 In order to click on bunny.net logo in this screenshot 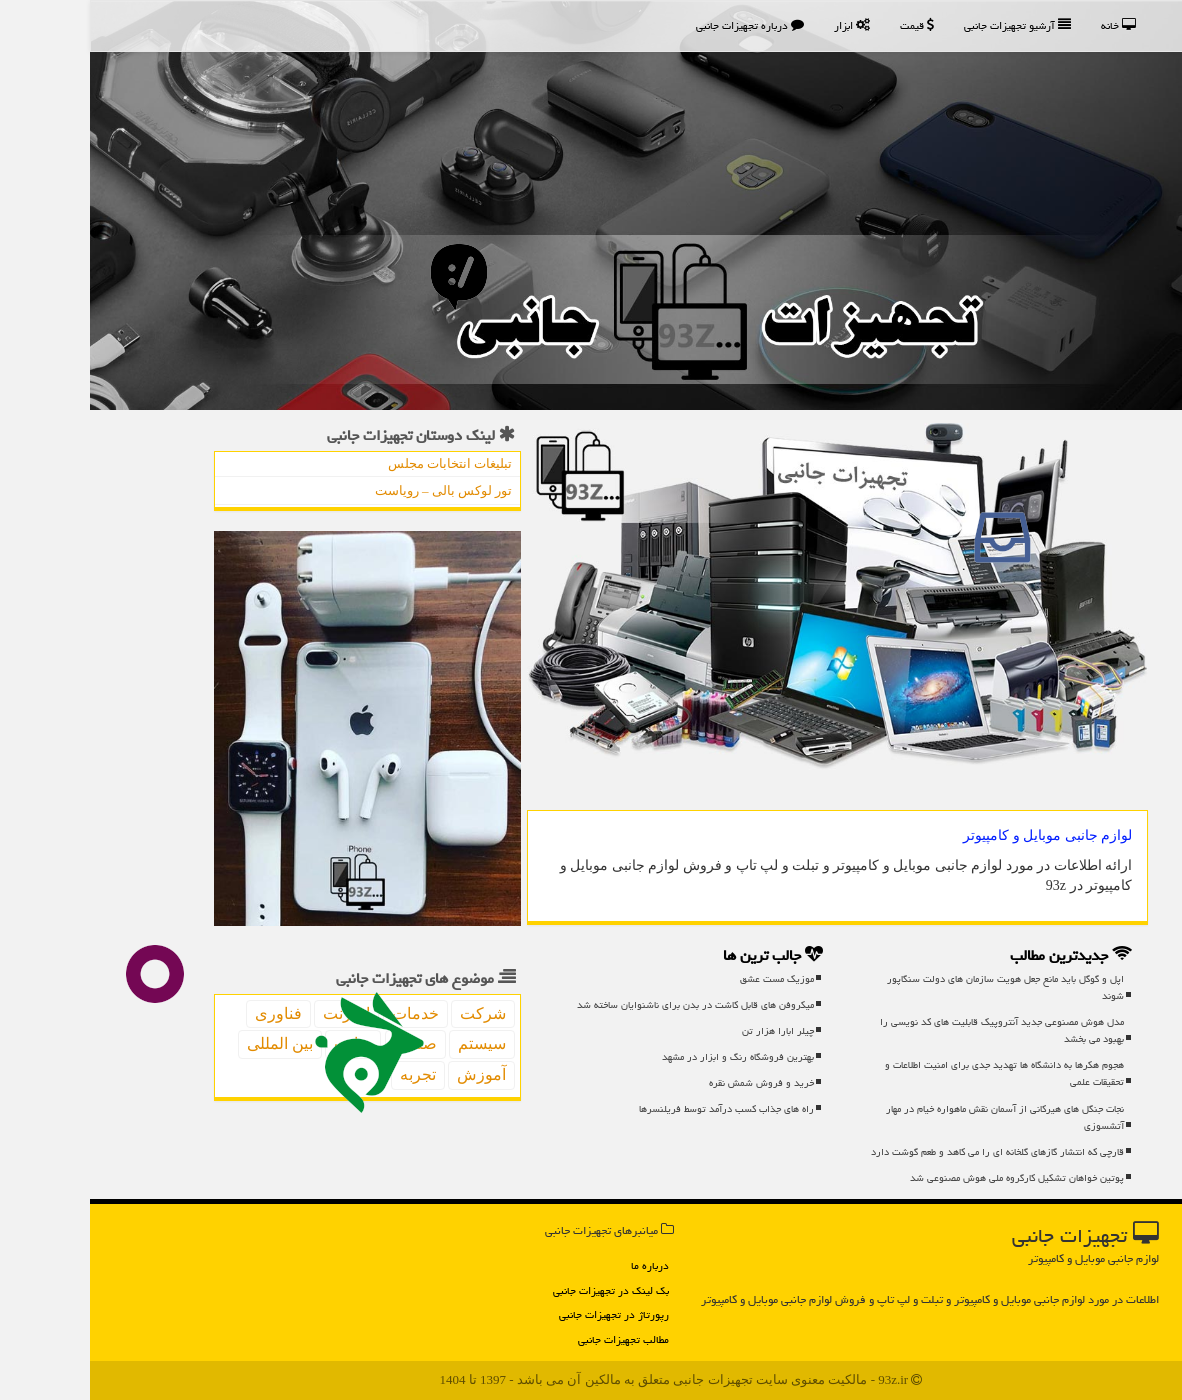, I will do `click(369, 1052)`.